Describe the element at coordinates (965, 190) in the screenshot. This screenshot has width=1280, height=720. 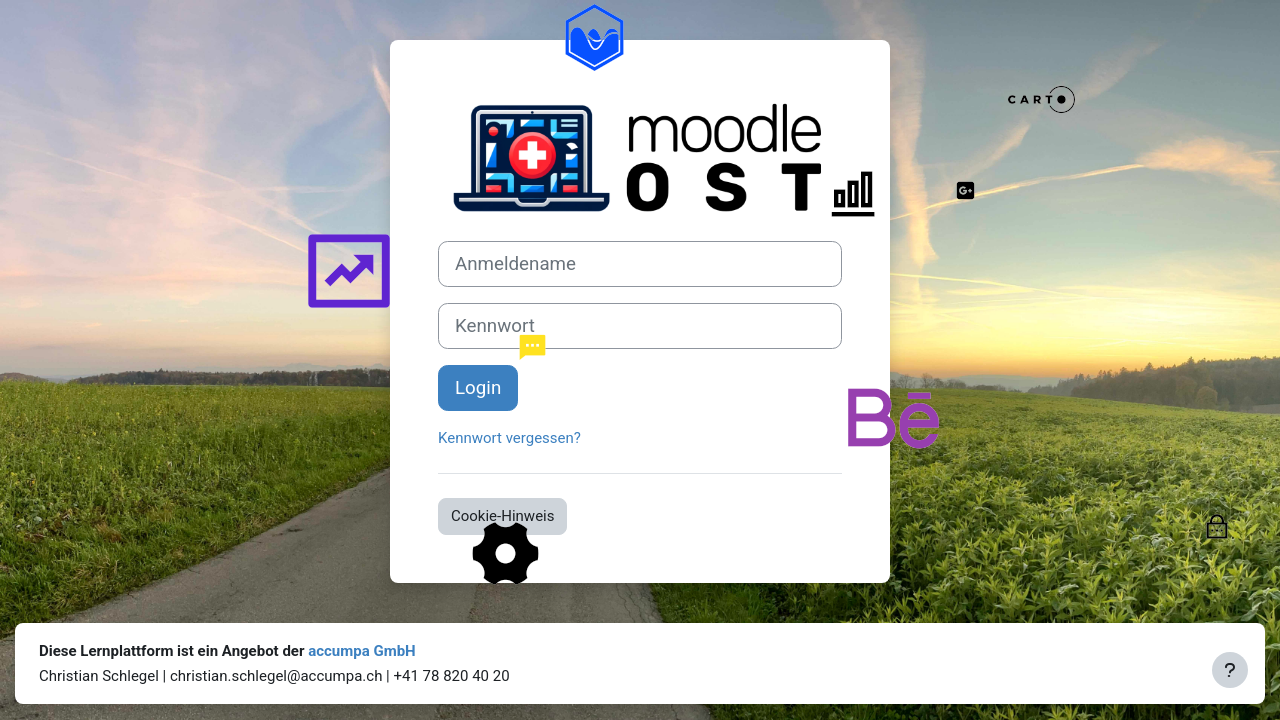
I see `google+ social media link` at that location.